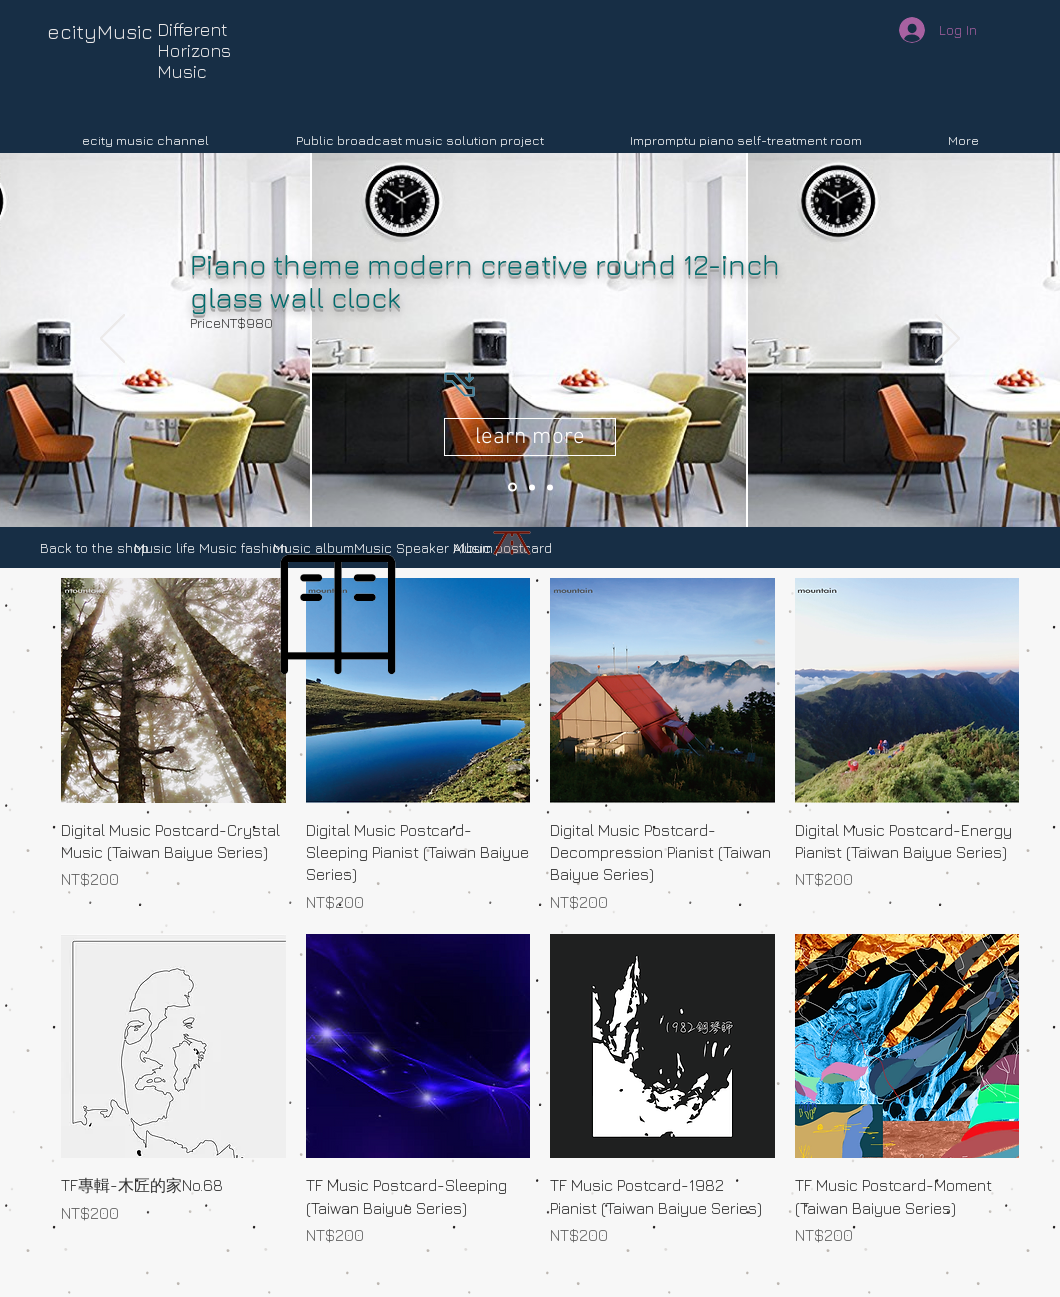  I want to click on access storage lockers, so click(338, 612).